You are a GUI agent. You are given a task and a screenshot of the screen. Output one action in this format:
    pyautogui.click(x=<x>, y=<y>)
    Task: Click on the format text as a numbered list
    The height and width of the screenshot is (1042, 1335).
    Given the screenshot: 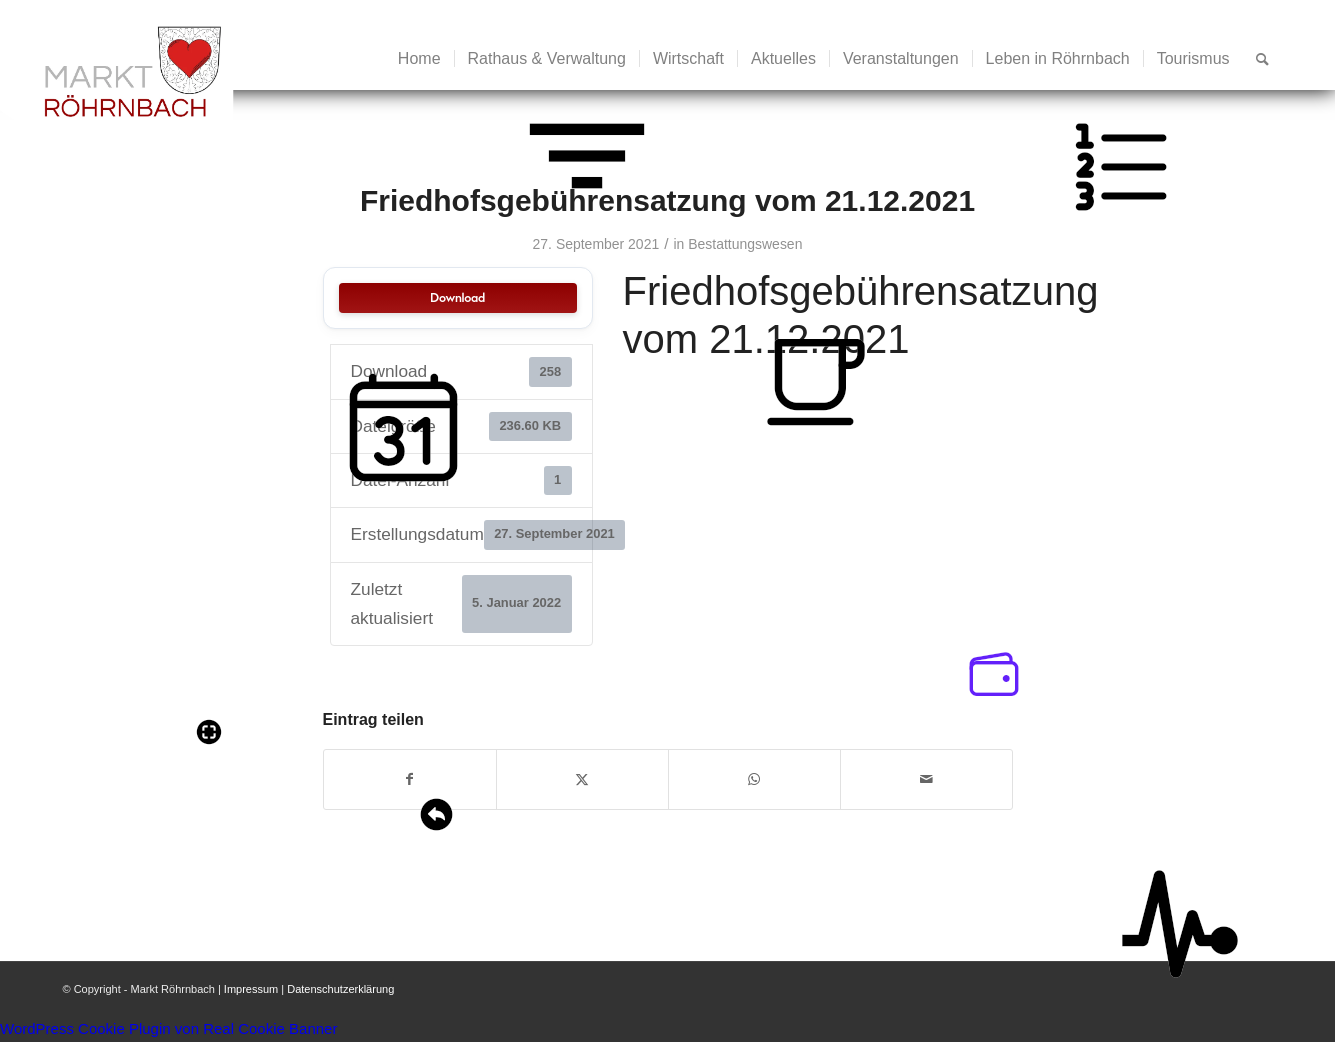 What is the action you would take?
    pyautogui.click(x=1123, y=167)
    